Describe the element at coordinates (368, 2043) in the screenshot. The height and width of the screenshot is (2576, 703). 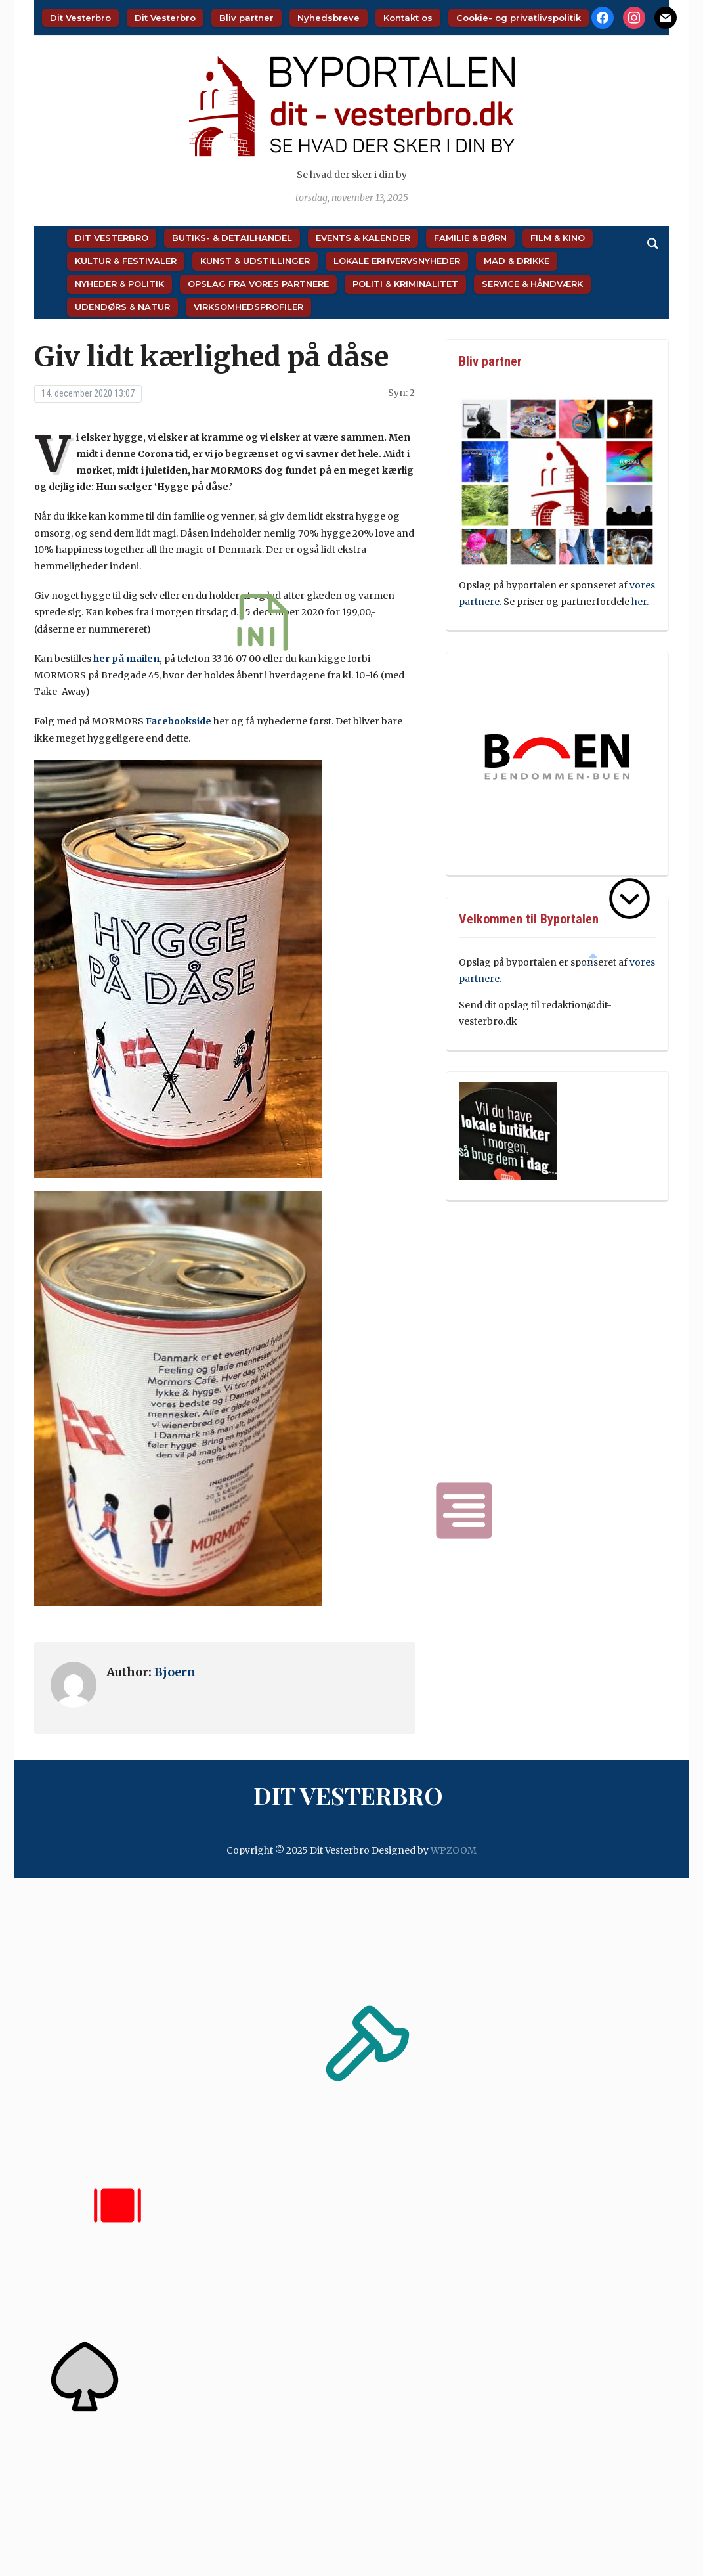
I see `access crafting or building tools` at that location.